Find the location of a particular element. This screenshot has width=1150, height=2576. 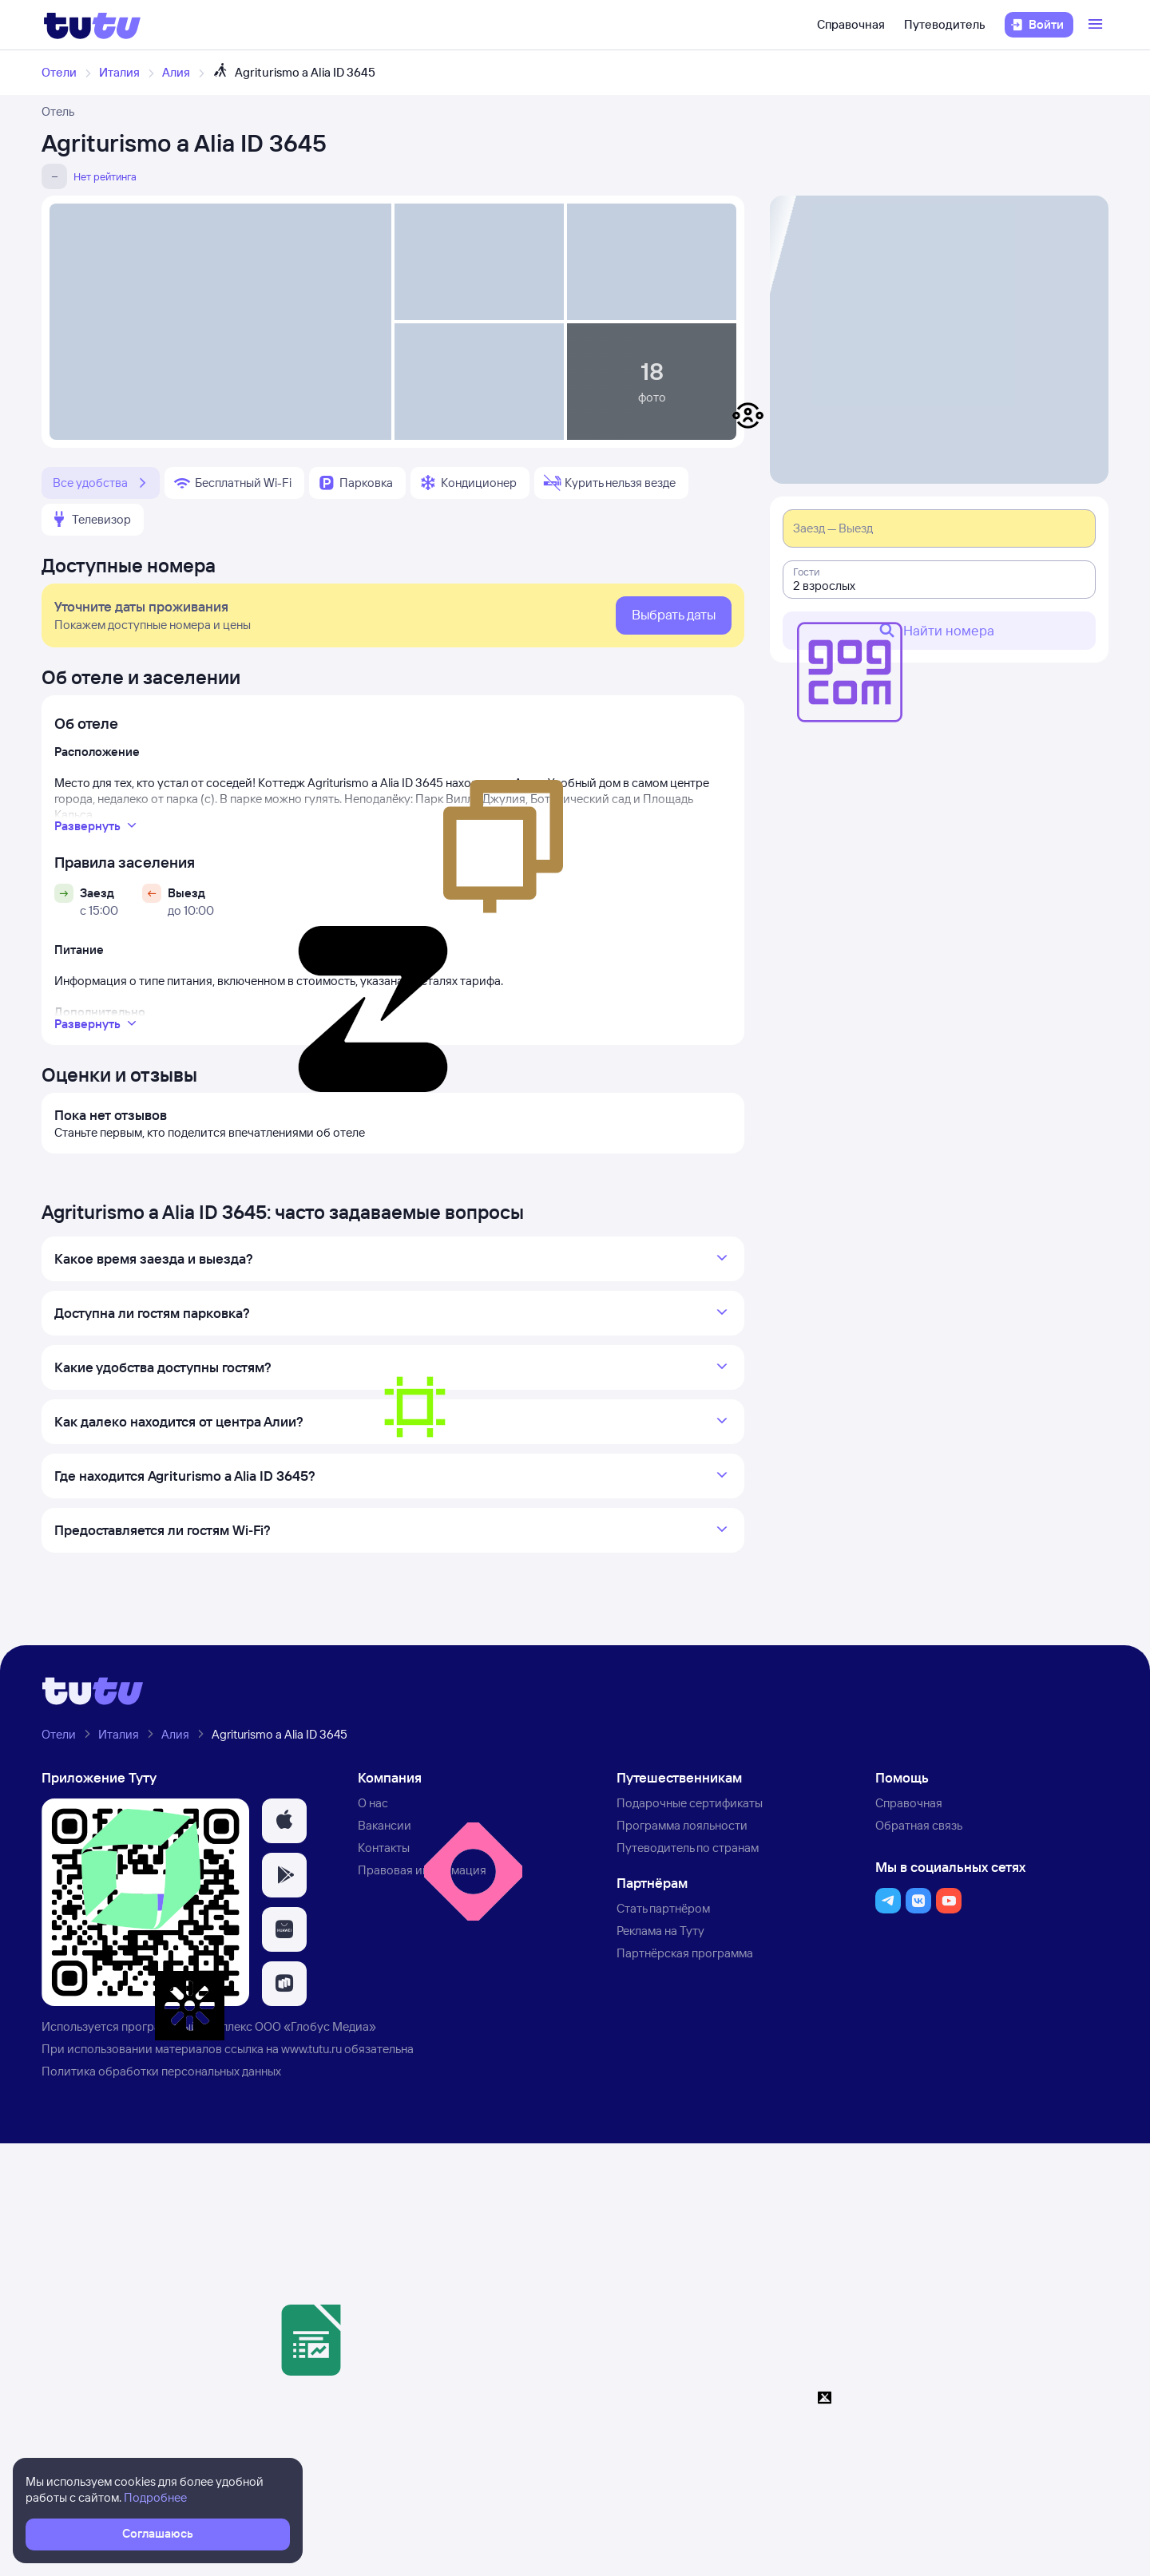

visit the GOG.com game store is located at coordinates (850, 672).